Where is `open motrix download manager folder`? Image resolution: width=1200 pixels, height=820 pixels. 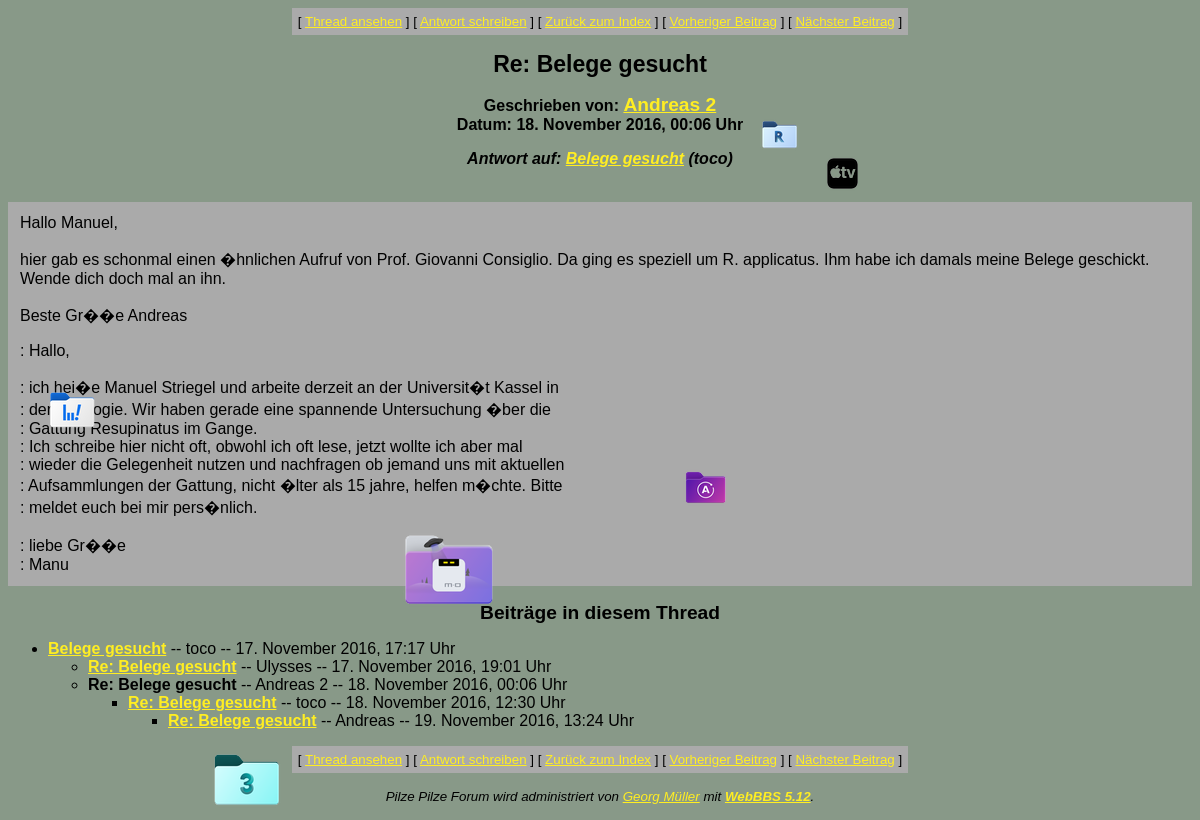 open motrix download manager folder is located at coordinates (448, 573).